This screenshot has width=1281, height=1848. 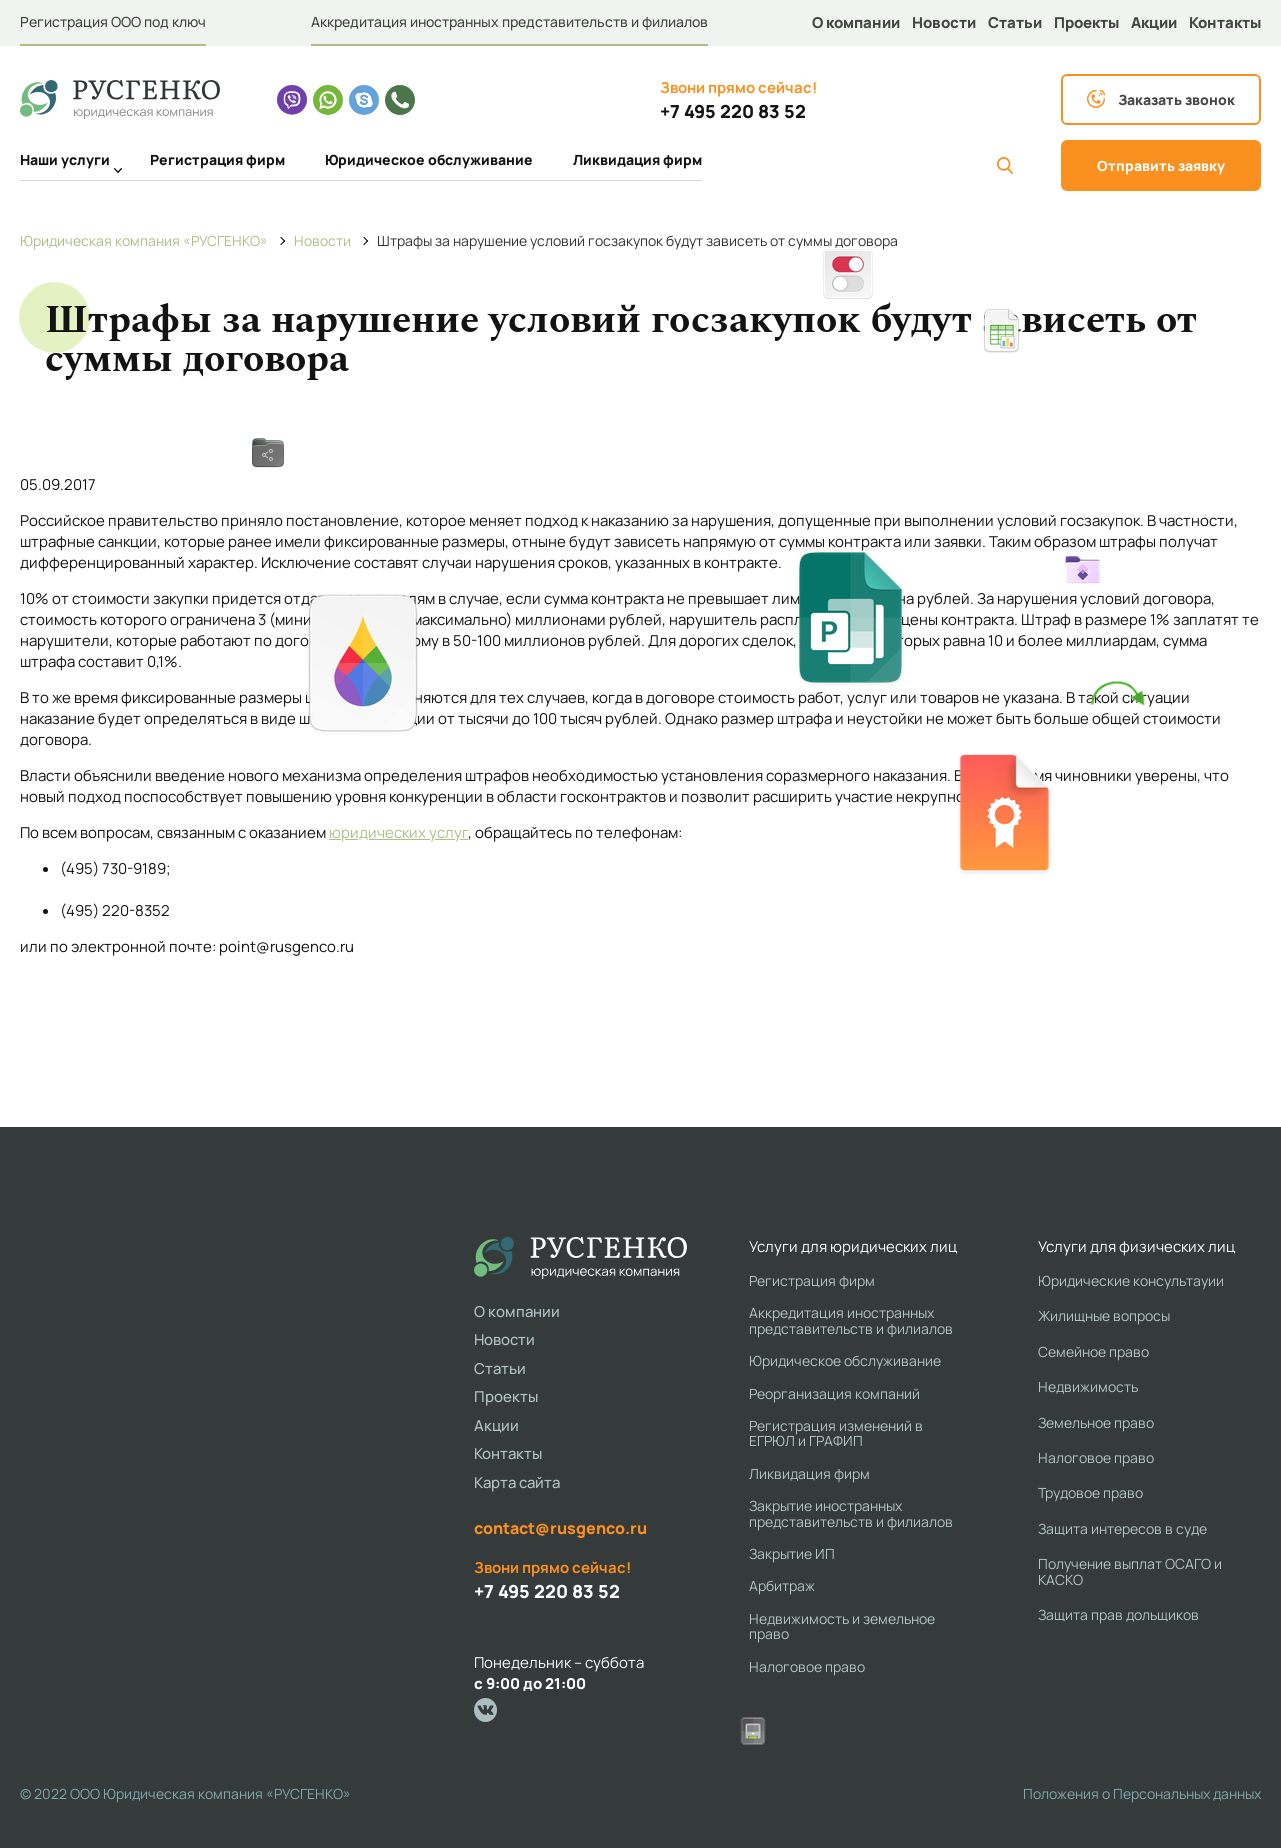 I want to click on redo the last undone action, so click(x=1118, y=693).